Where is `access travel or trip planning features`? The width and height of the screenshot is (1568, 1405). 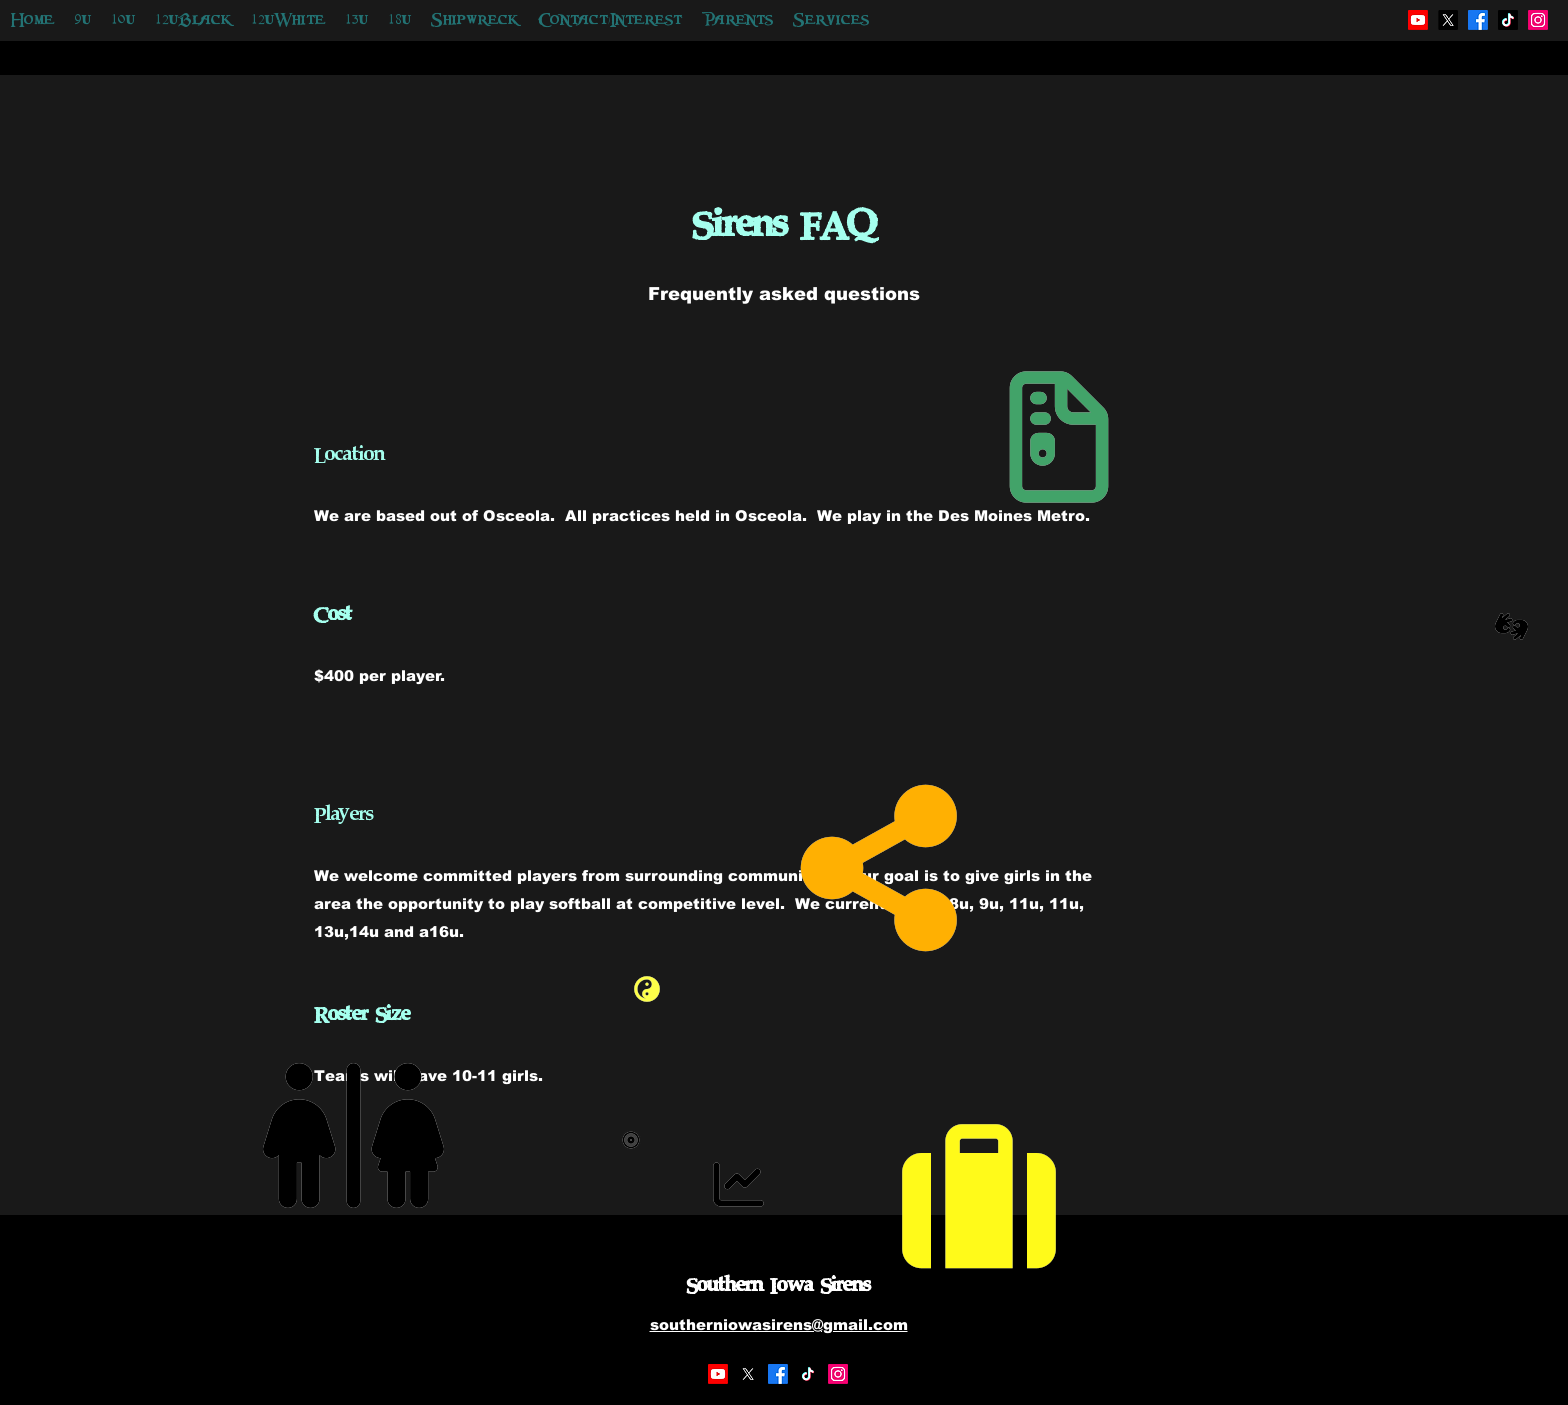 access travel or trip planning features is located at coordinates (979, 1201).